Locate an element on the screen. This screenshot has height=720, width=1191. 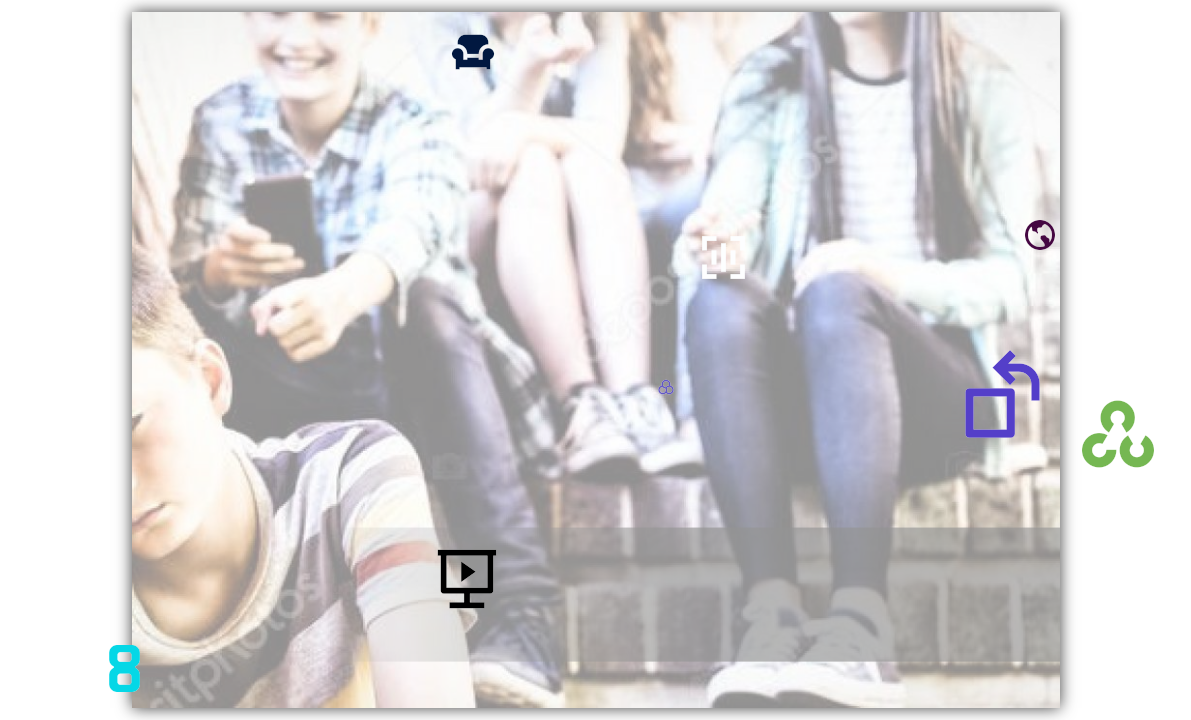
open the Eight Sleep app is located at coordinates (124, 668).